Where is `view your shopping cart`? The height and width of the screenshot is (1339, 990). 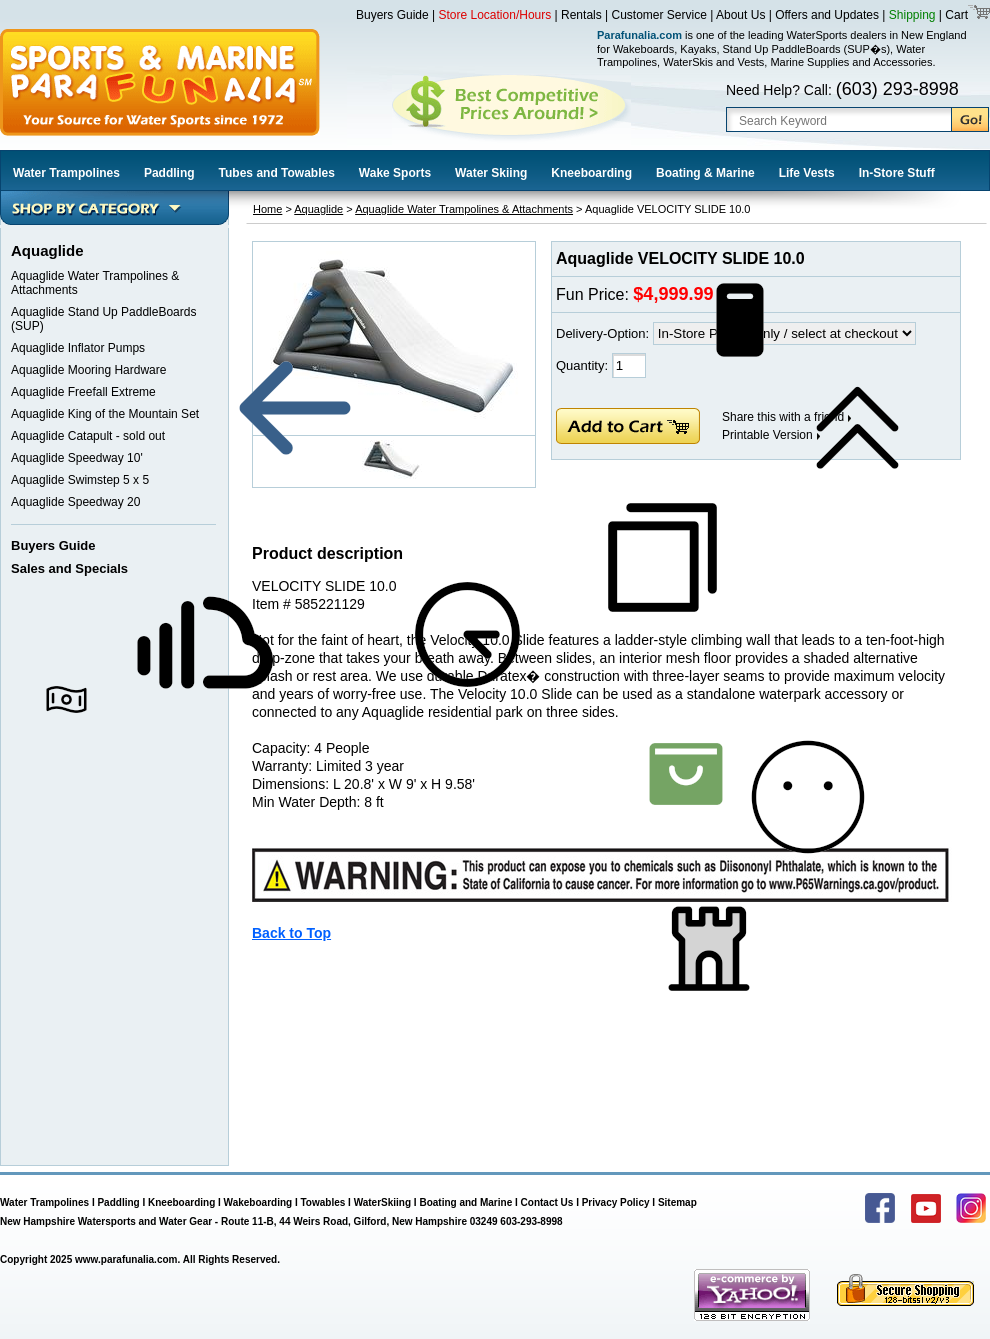
view your shopping cart is located at coordinates (686, 774).